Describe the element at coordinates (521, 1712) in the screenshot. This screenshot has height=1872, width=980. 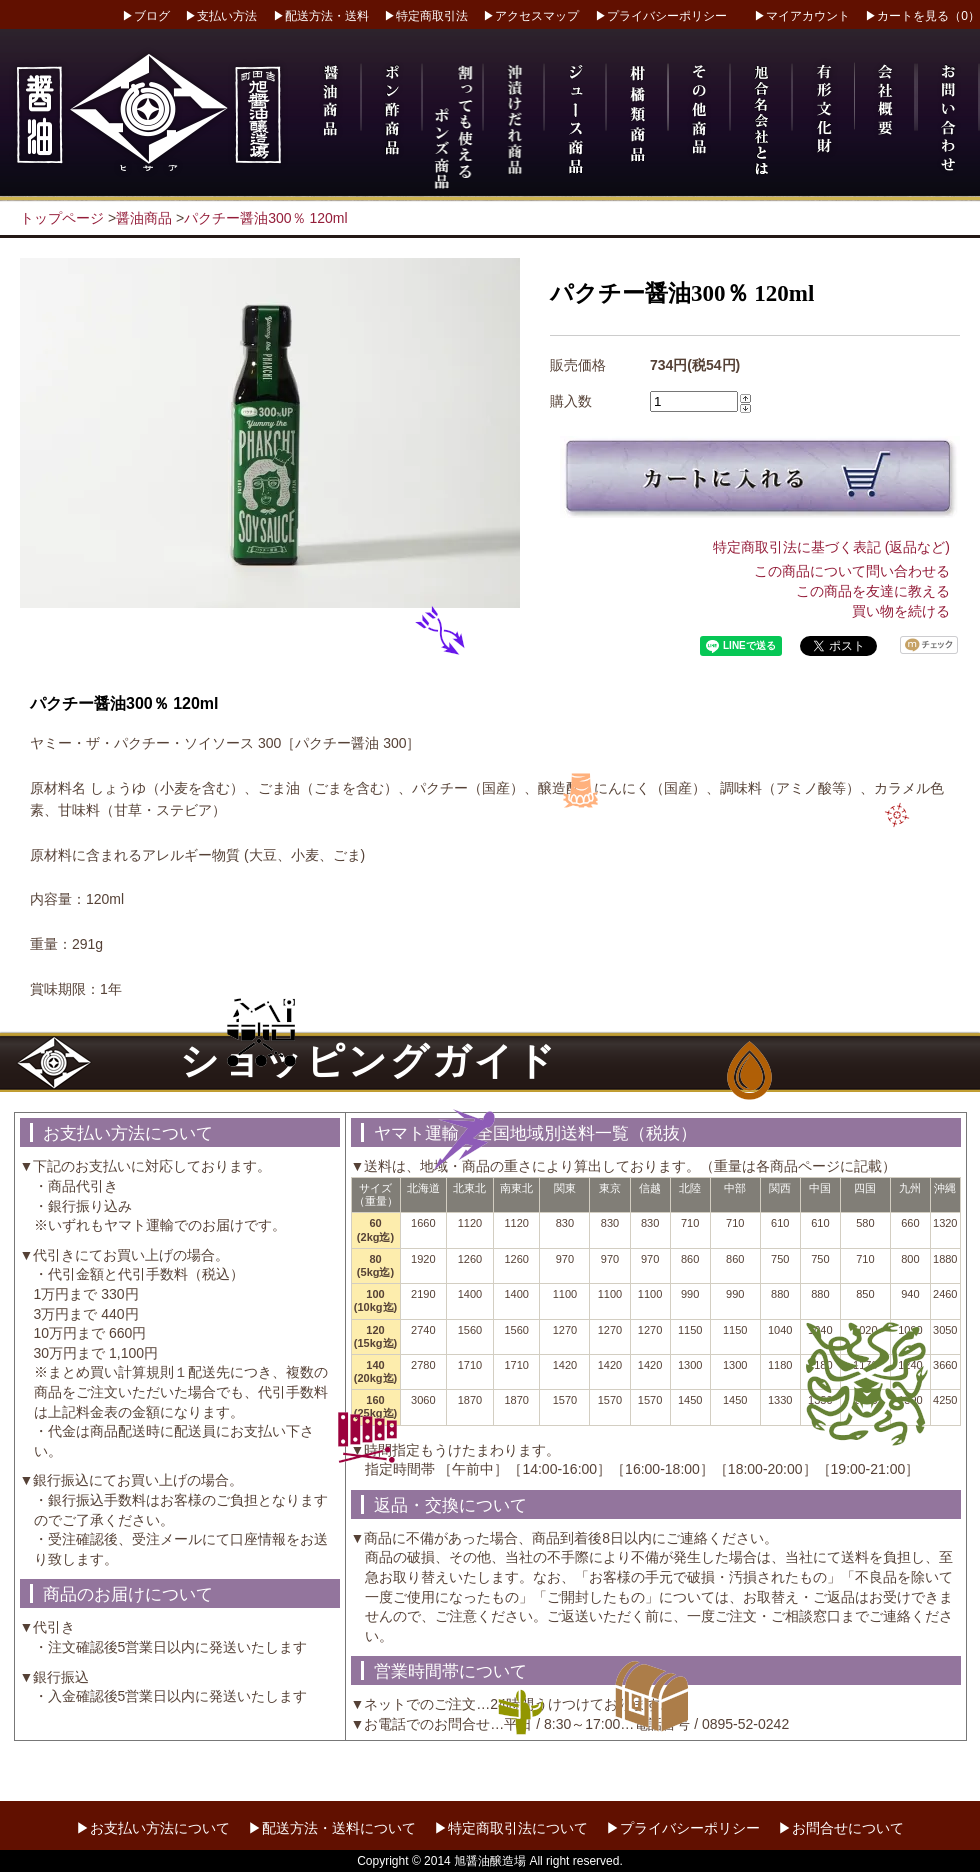
I see `indicates a split or divided character state` at that location.